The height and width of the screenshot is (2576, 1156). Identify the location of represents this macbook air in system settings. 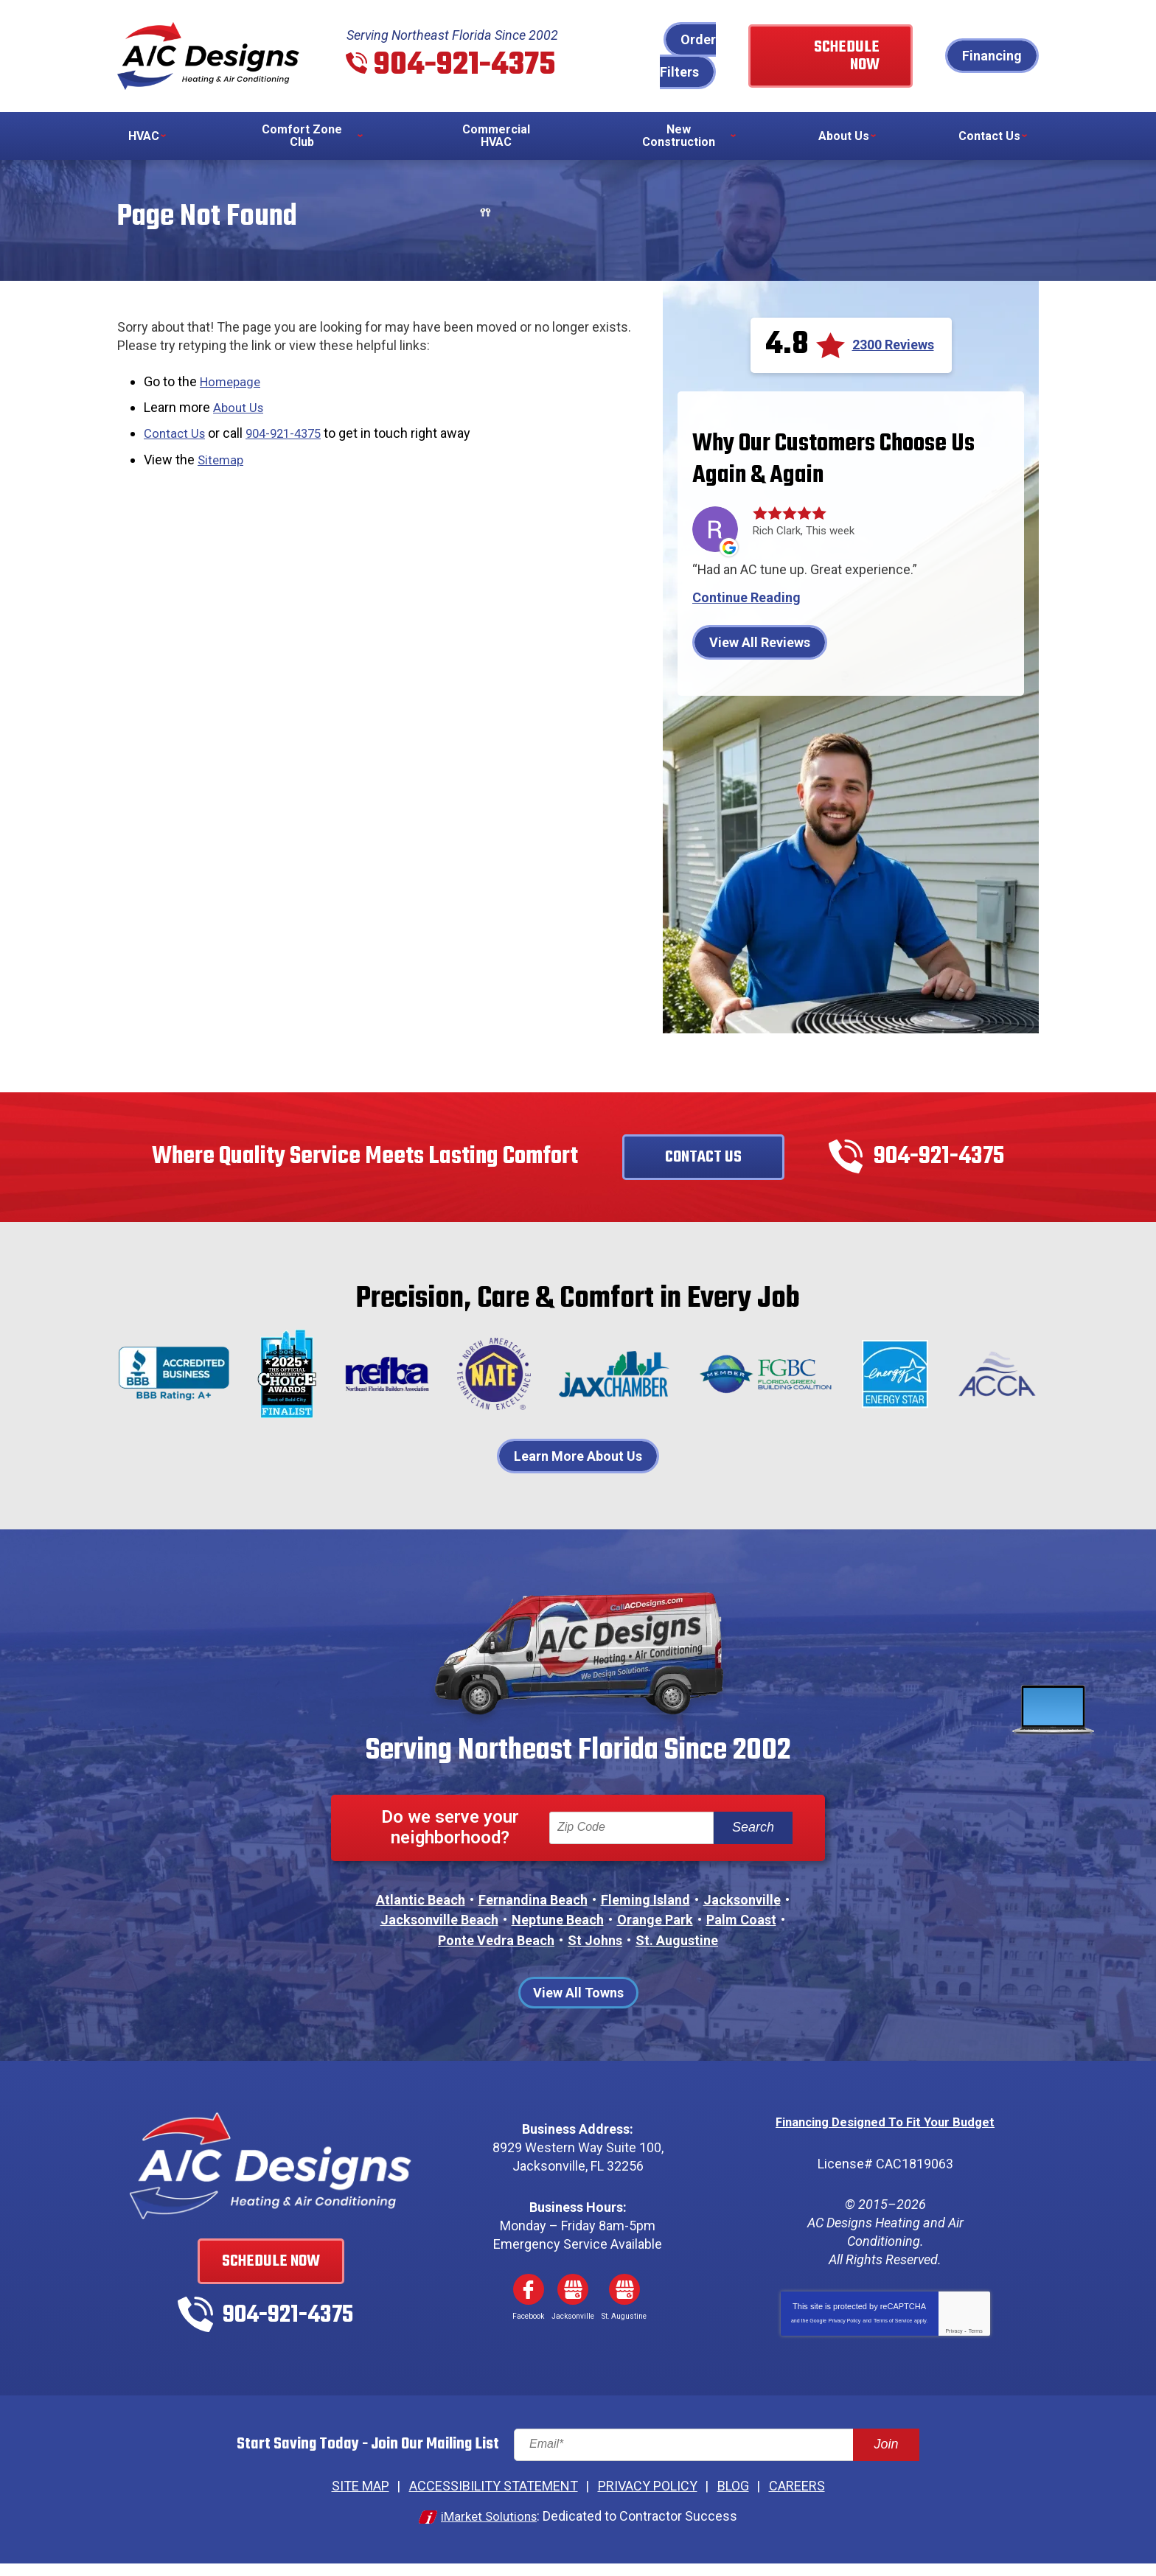
(1053, 1703).